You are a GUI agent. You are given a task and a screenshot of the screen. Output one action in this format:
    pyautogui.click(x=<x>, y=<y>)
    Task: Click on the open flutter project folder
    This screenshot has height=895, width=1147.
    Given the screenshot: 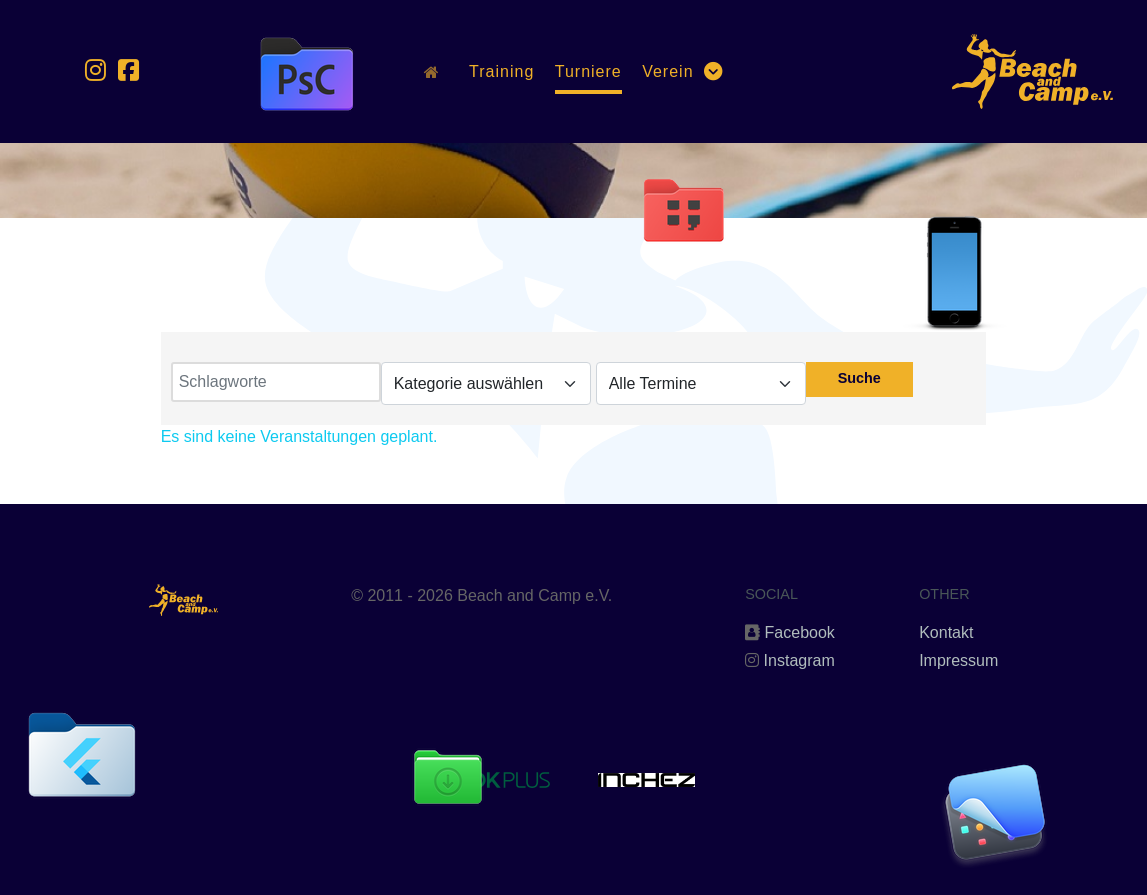 What is the action you would take?
    pyautogui.click(x=81, y=757)
    